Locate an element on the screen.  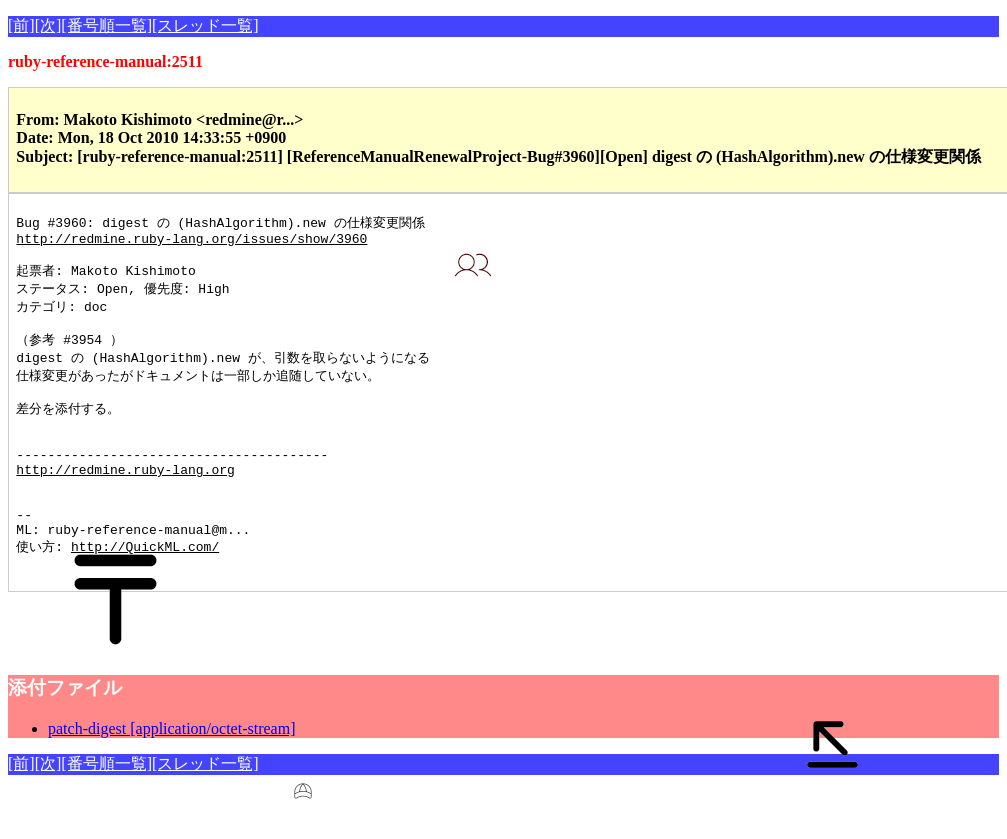
view all users or contacts is located at coordinates (473, 265).